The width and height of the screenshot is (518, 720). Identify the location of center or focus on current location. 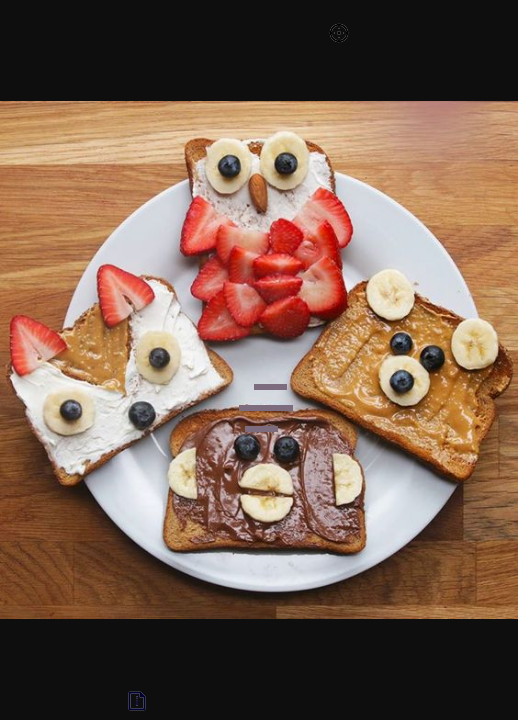
(339, 33).